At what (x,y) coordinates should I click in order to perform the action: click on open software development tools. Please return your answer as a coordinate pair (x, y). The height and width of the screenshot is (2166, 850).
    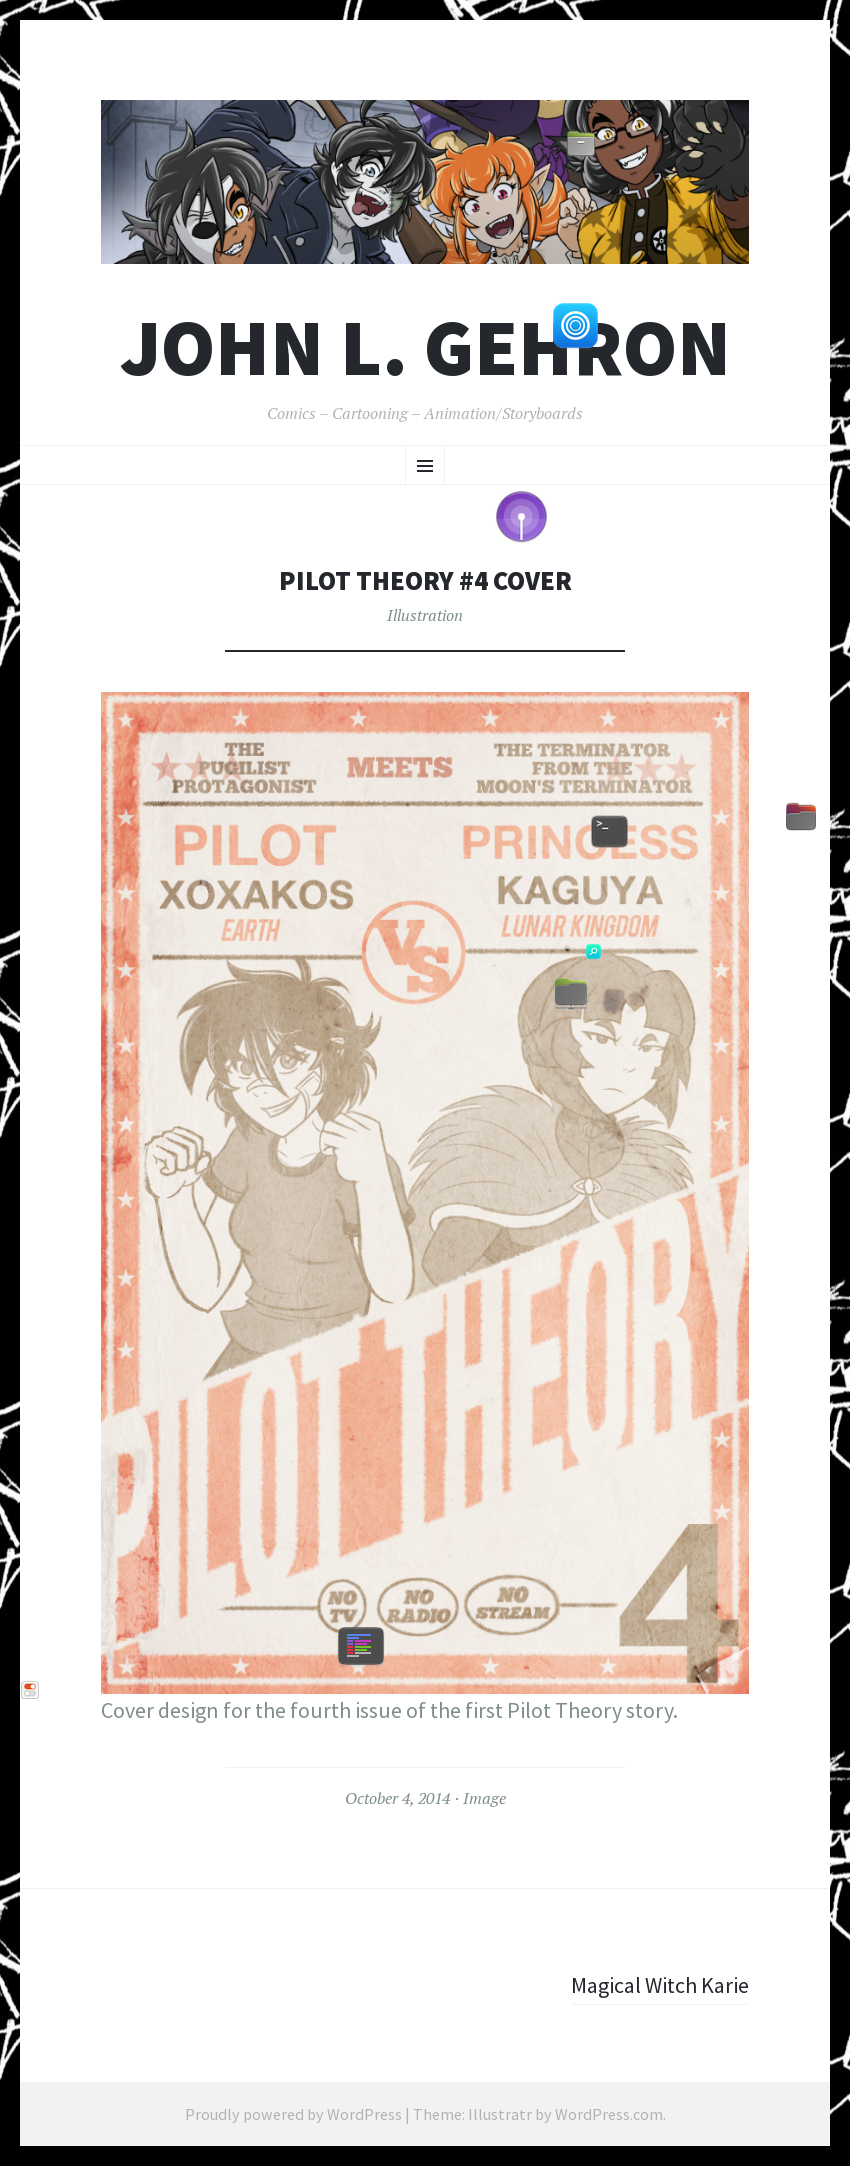
    Looking at the image, I should click on (361, 1646).